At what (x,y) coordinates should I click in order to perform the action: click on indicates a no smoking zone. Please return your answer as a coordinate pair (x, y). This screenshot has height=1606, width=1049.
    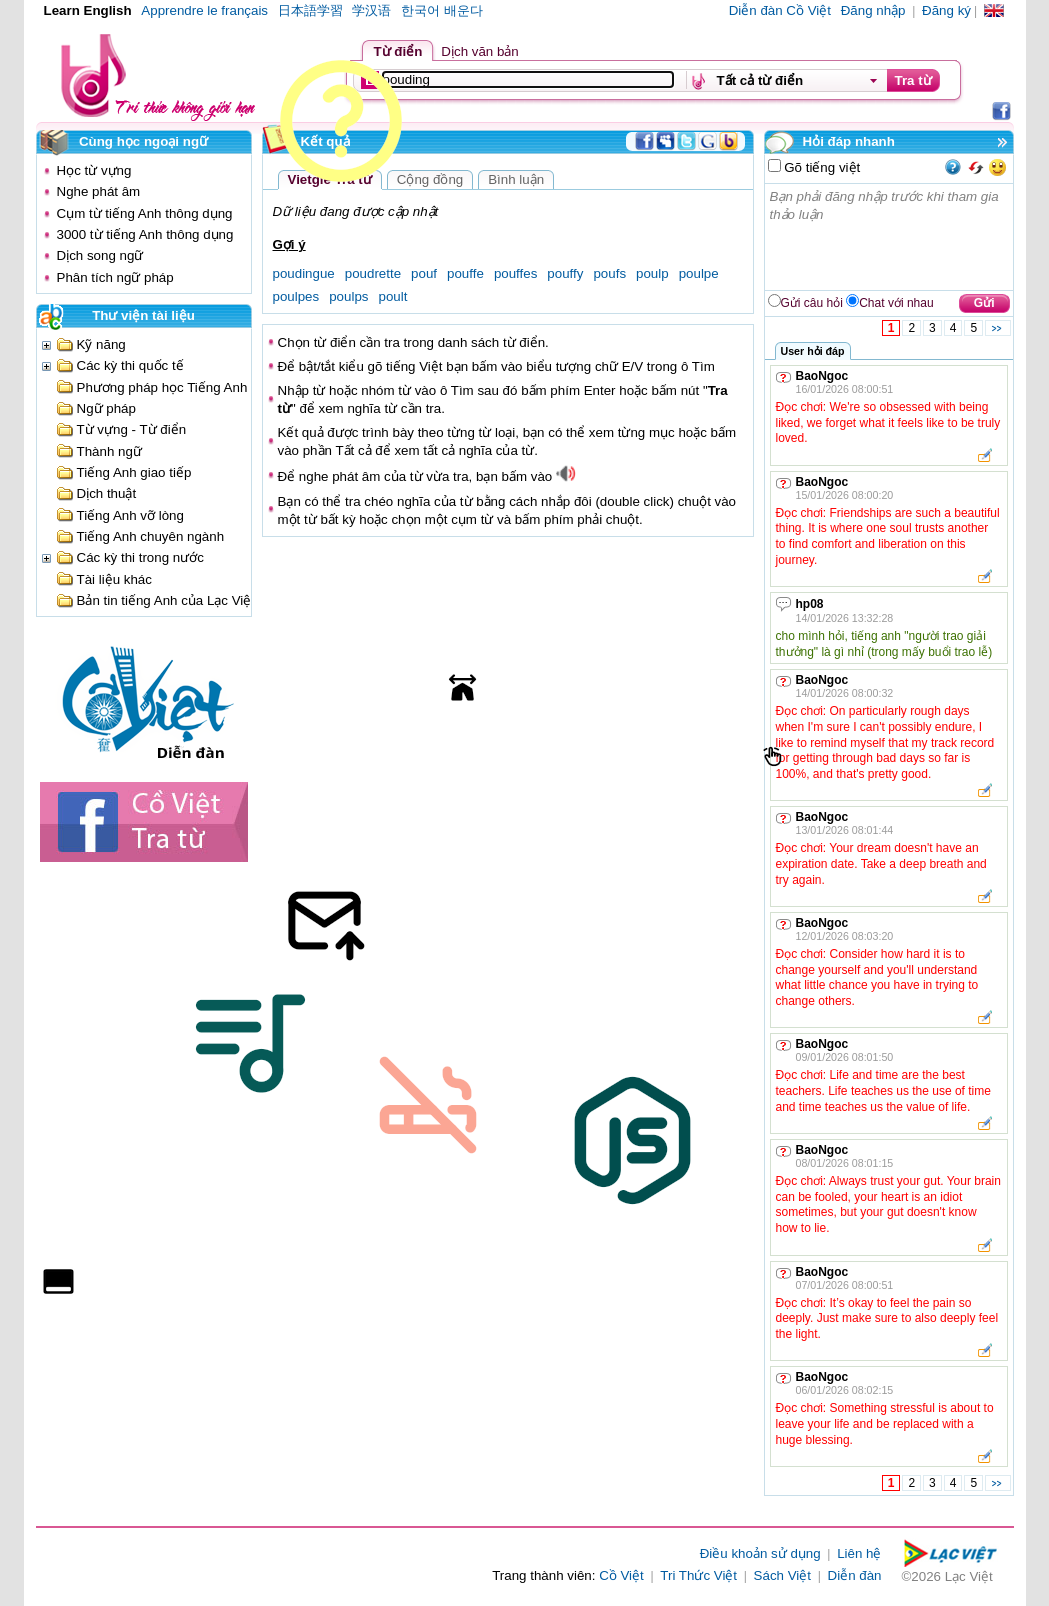
    Looking at the image, I should click on (428, 1105).